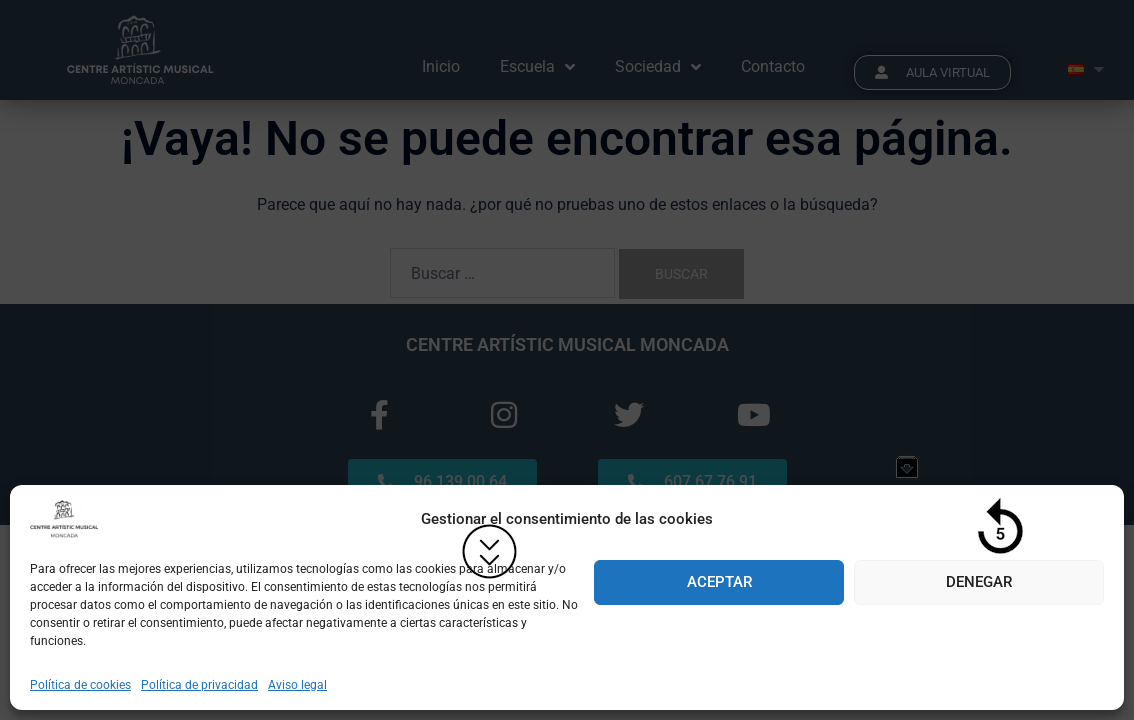 Image resolution: width=1134 pixels, height=720 pixels. I want to click on skip back 5 seconds in playback, so click(1000, 528).